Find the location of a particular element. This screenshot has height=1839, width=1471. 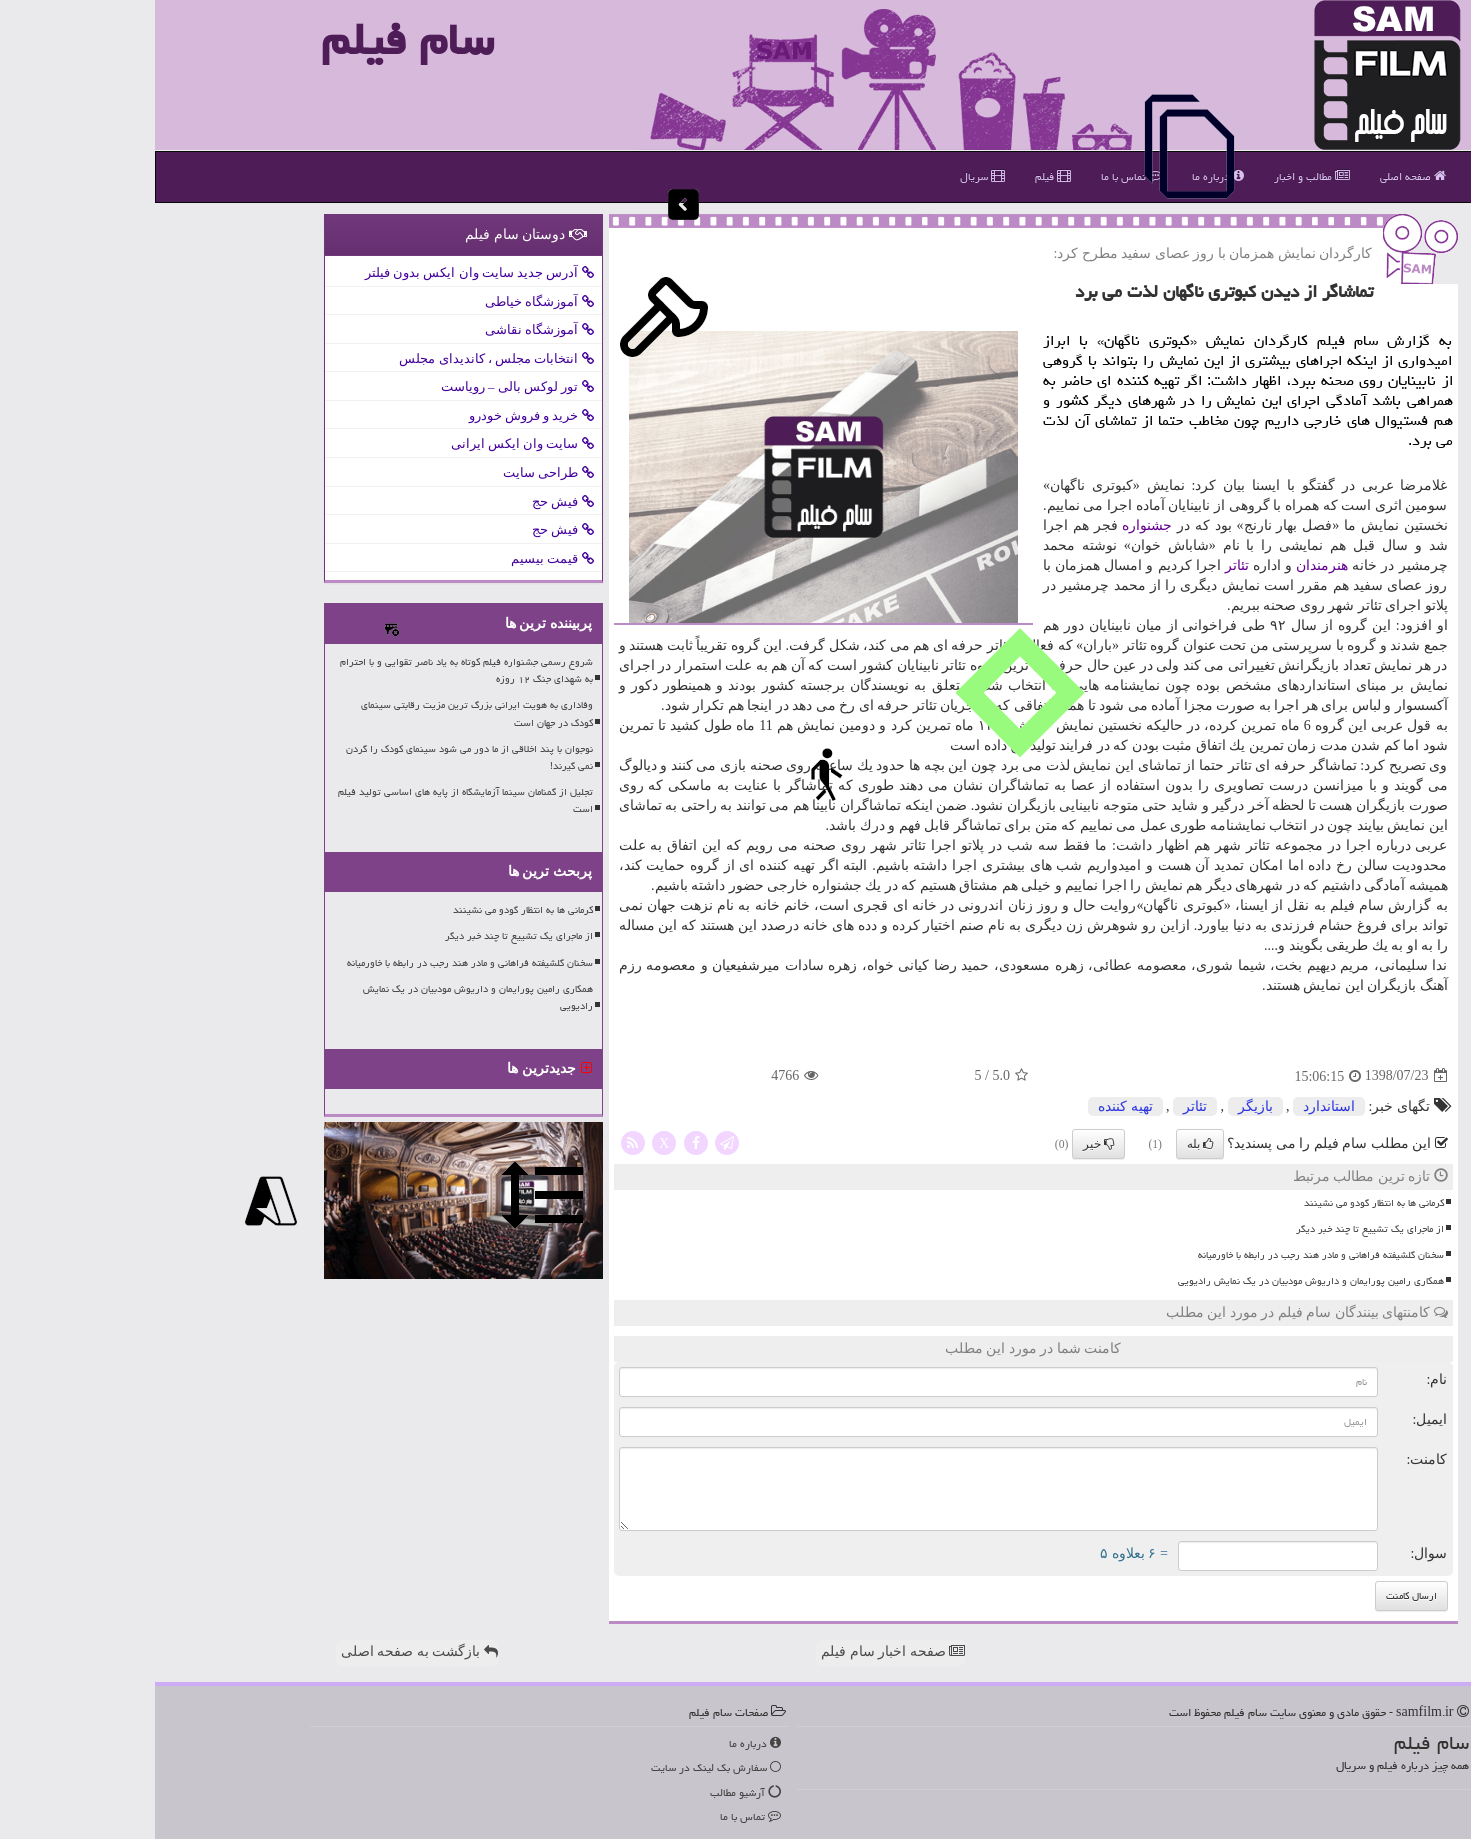

indicates a bridge or crossing is closed or unavailable is located at coordinates (392, 629).